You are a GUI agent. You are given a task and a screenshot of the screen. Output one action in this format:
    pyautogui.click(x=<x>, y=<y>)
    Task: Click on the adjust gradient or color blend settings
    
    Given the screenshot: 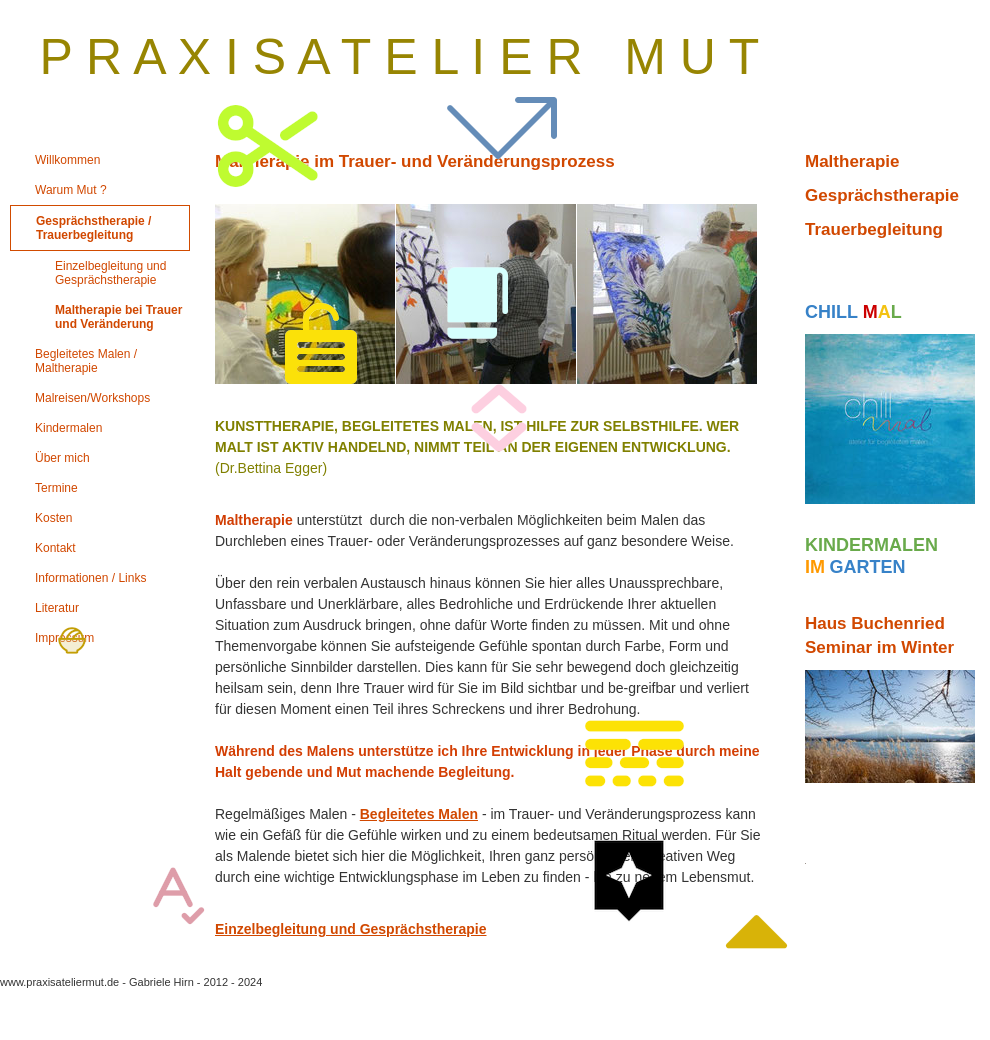 What is the action you would take?
    pyautogui.click(x=634, y=753)
    